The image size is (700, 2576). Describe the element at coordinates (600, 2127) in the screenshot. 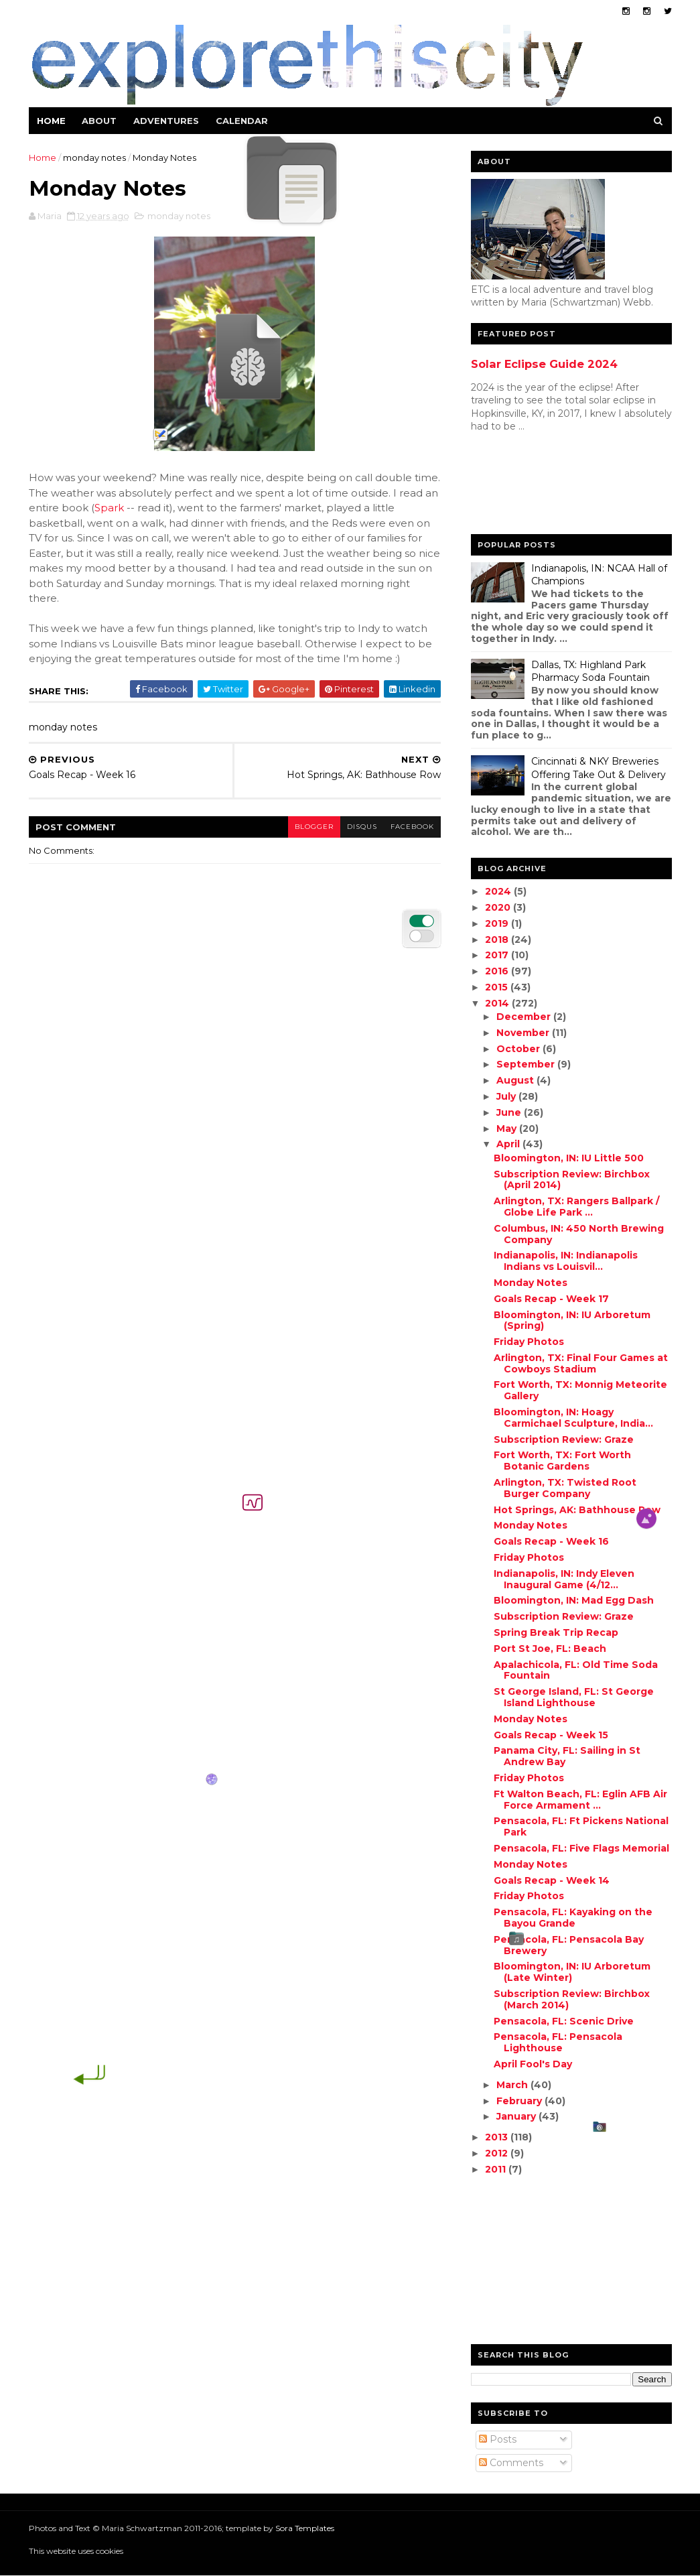

I see `open ubisoft connect game files folder` at that location.